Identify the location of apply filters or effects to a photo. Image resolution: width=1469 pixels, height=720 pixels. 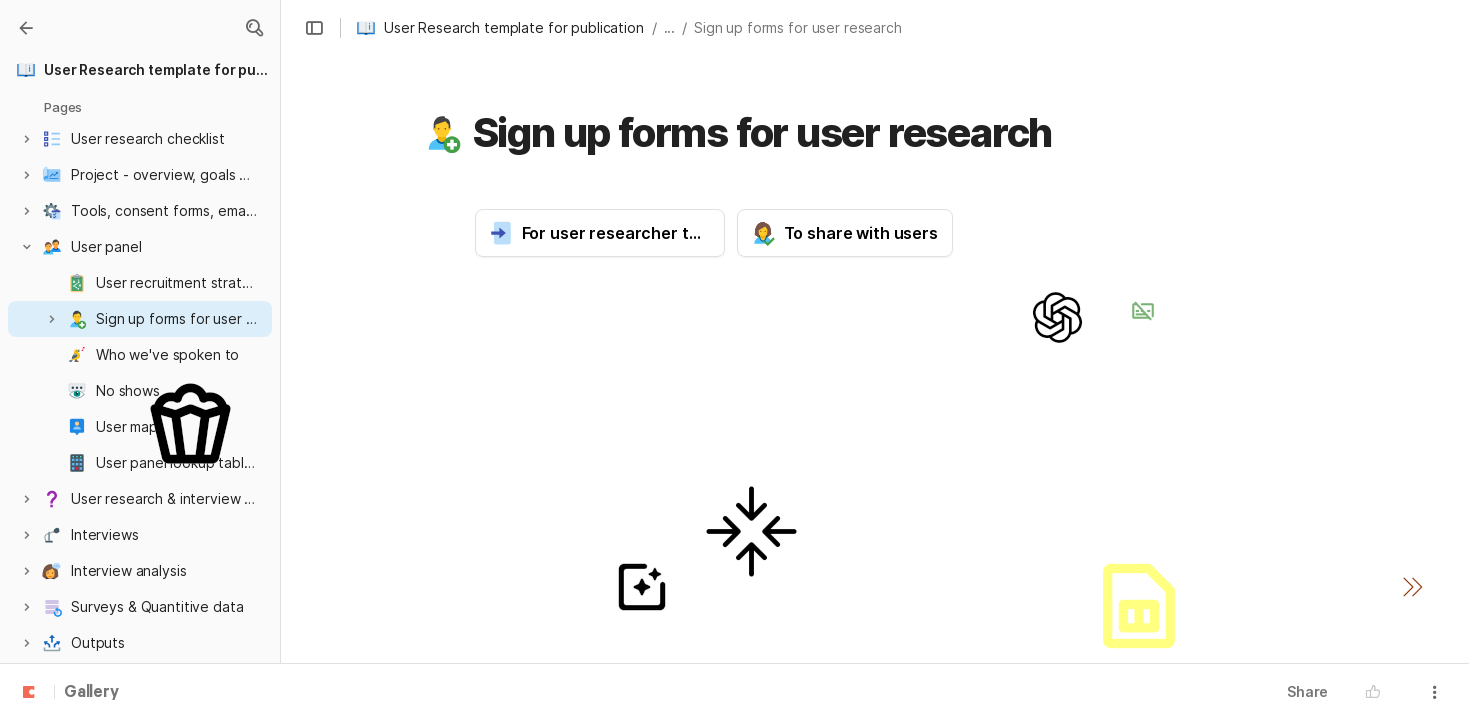
(642, 587).